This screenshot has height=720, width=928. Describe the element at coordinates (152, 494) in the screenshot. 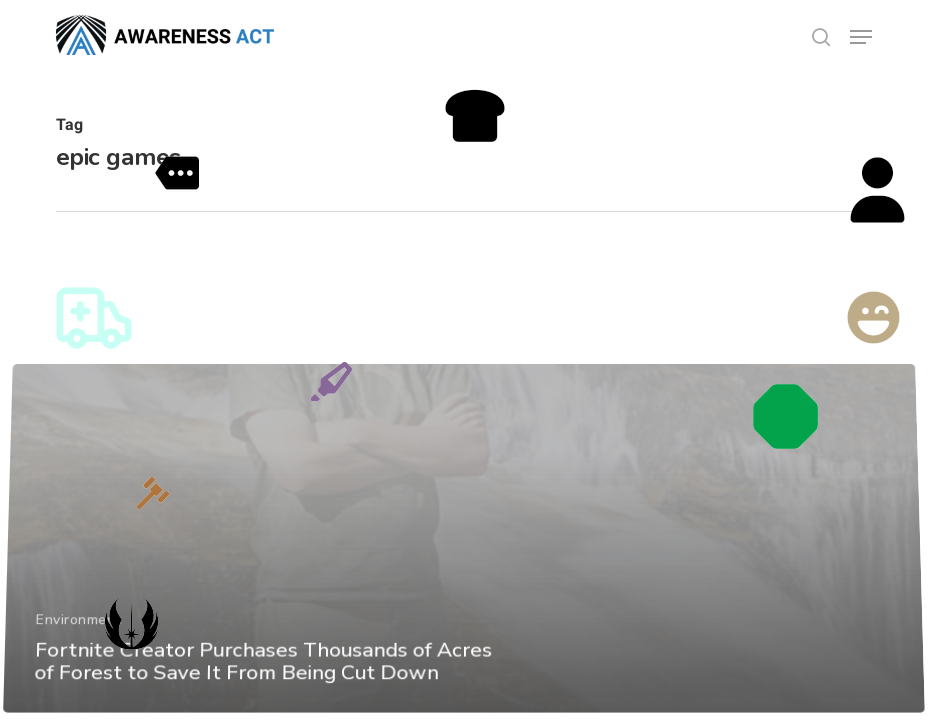

I see `access legal terms and conditions` at that location.